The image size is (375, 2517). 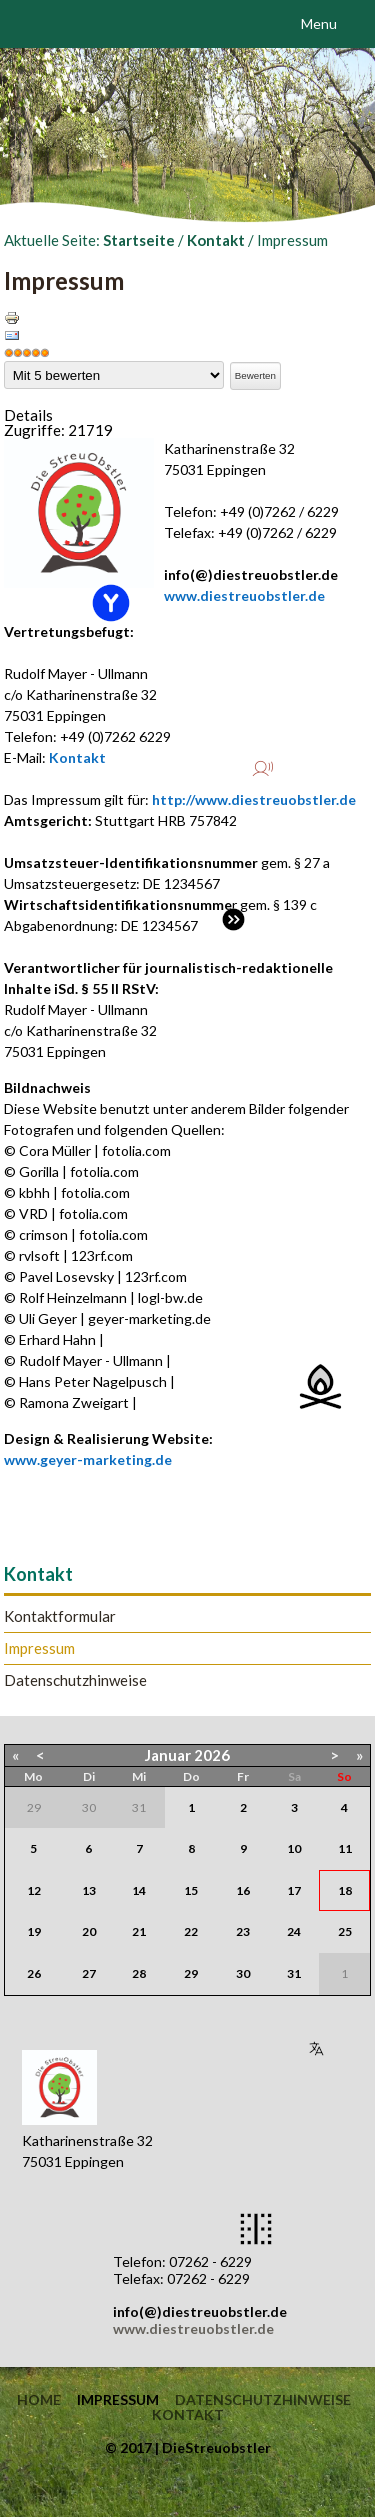 What do you see at coordinates (256, 2229) in the screenshot?
I see `add a vertical border to selected cells` at bounding box center [256, 2229].